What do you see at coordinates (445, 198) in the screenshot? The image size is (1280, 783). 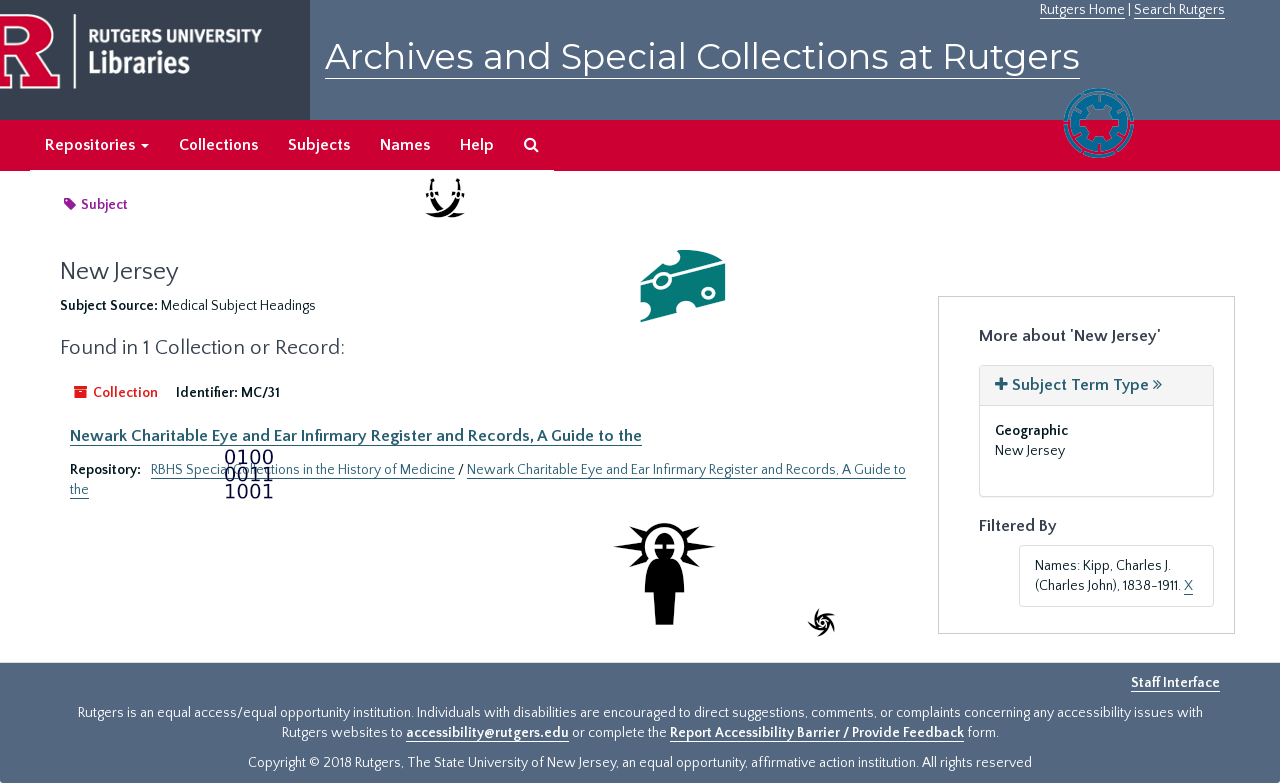 I see `activate whirlwind or spinning attack ability` at bounding box center [445, 198].